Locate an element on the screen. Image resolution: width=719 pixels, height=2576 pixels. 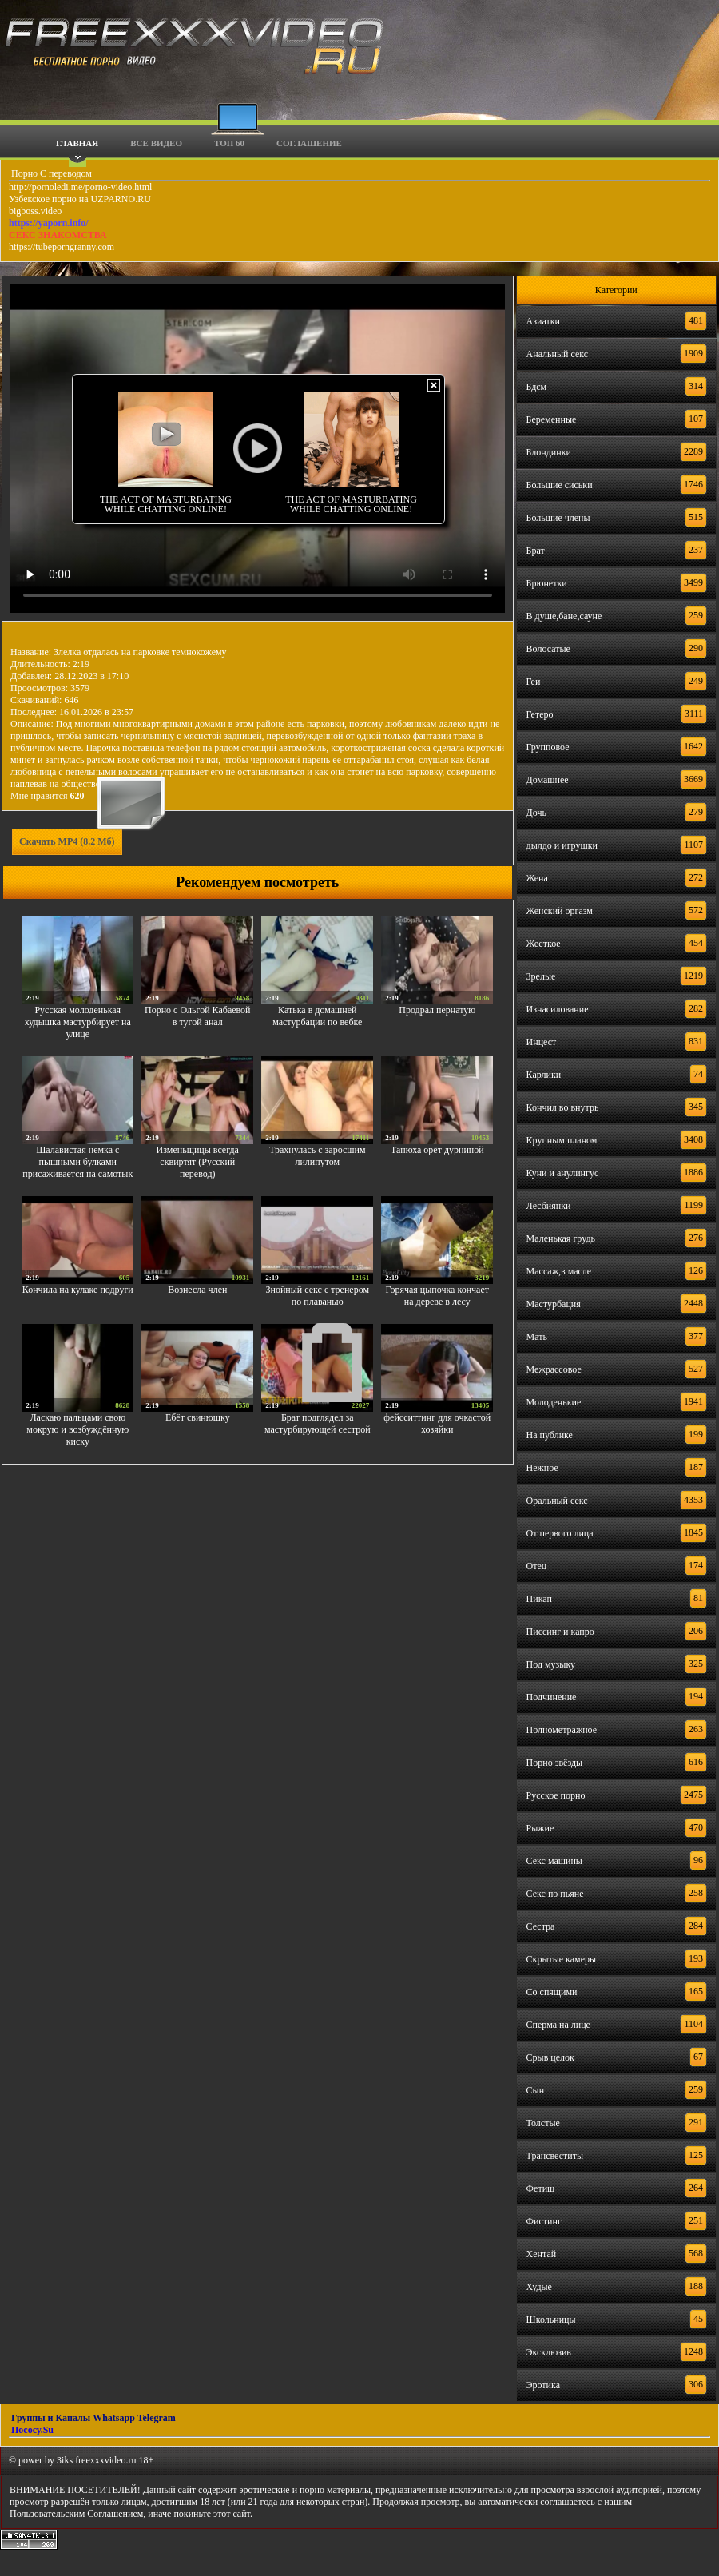
indicates battery is empty or critically low is located at coordinates (332, 1362).